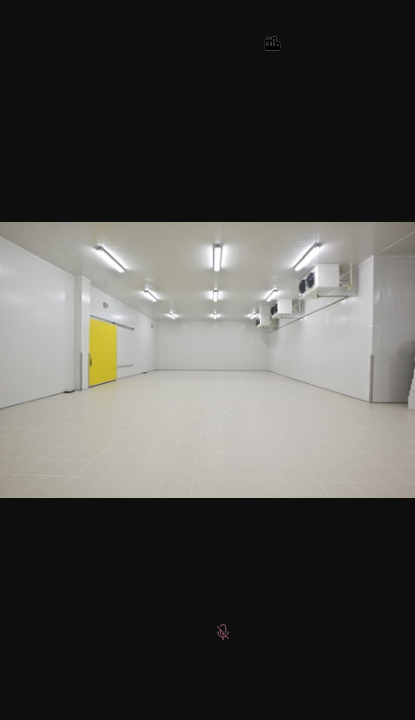 The image size is (415, 720). What do you see at coordinates (272, 43) in the screenshot?
I see `view city or urban location` at bounding box center [272, 43].